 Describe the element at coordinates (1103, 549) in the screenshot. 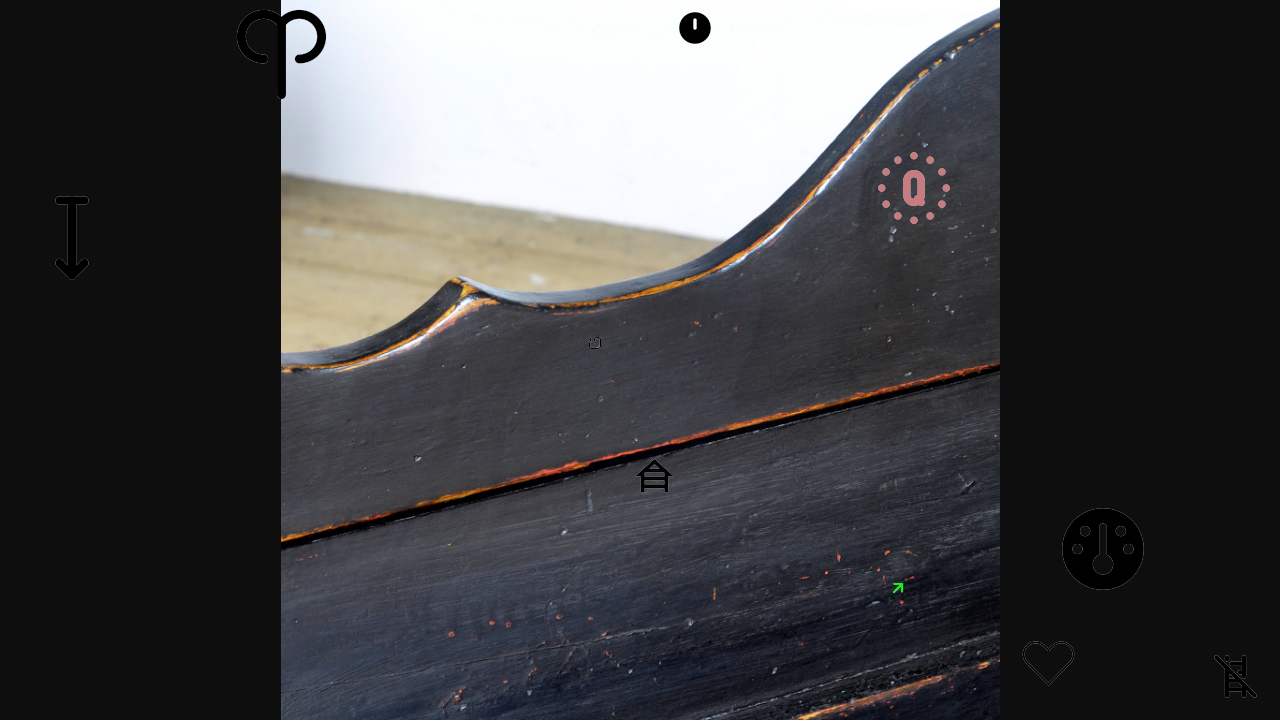

I see `view current performance or speed level` at that location.